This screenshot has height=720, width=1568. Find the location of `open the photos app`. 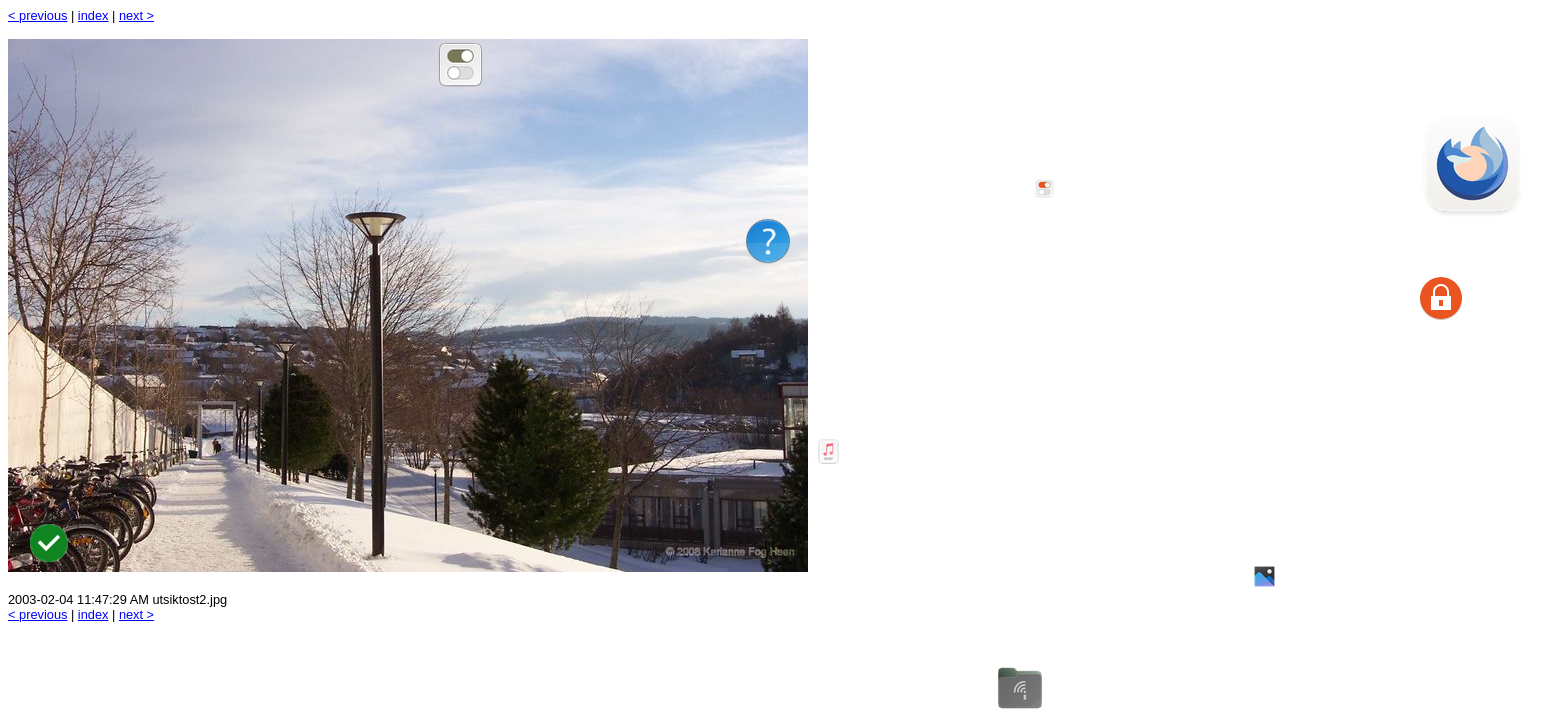

open the photos app is located at coordinates (1264, 576).